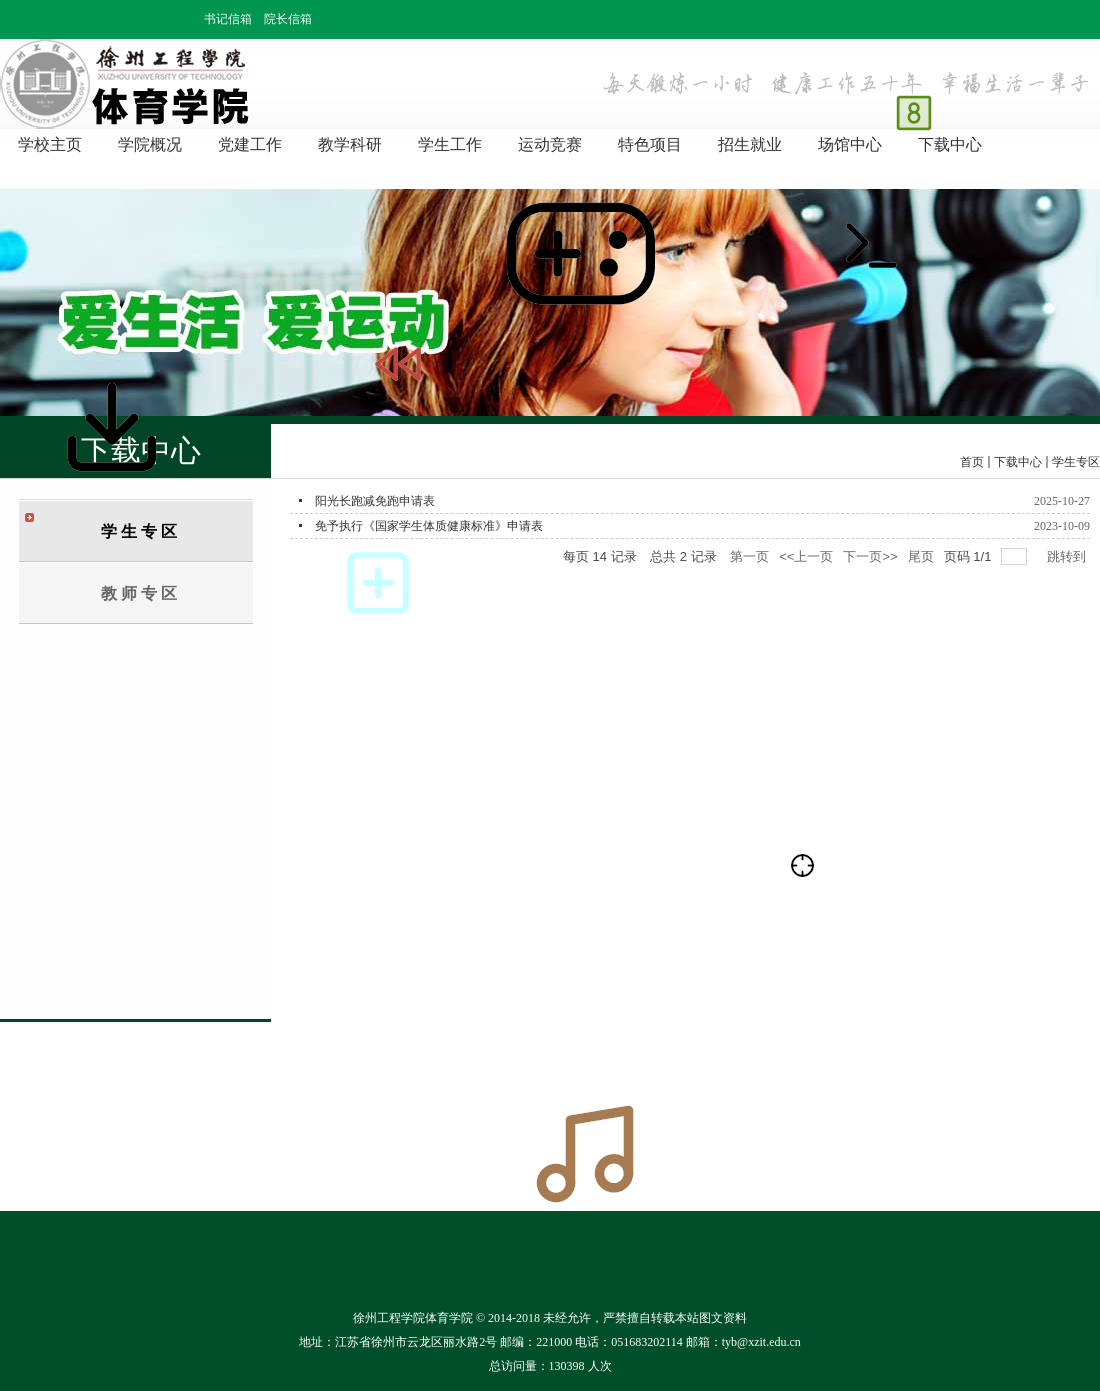 This screenshot has height=1391, width=1100. I want to click on access music library or player, so click(585, 1154).